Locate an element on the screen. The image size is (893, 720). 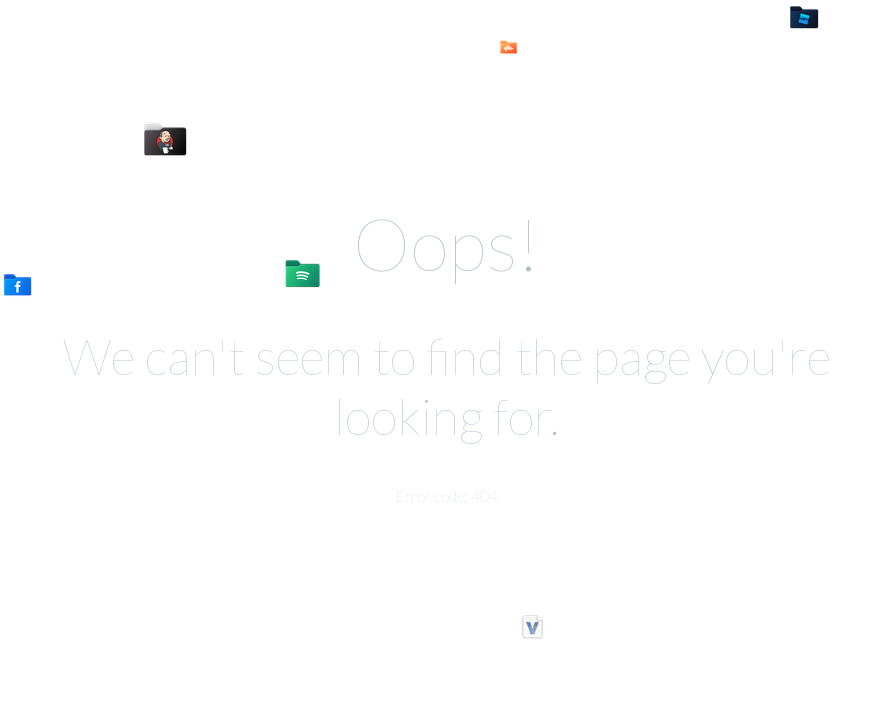
a v programming language source file is located at coordinates (532, 626).